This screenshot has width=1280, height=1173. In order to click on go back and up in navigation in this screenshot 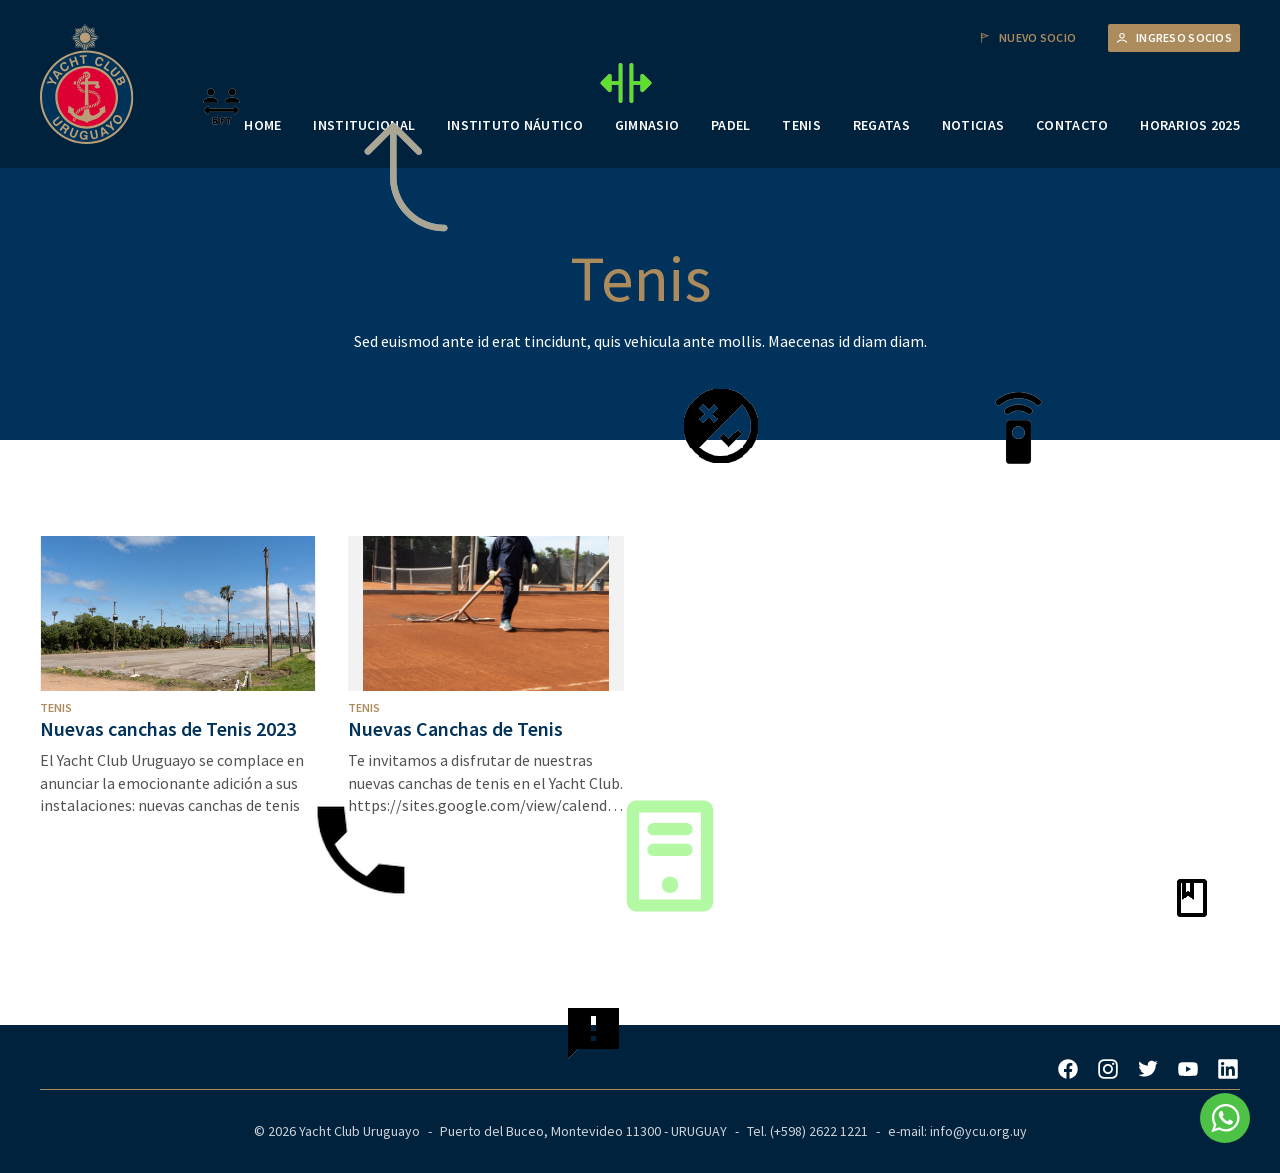, I will do `click(406, 177)`.